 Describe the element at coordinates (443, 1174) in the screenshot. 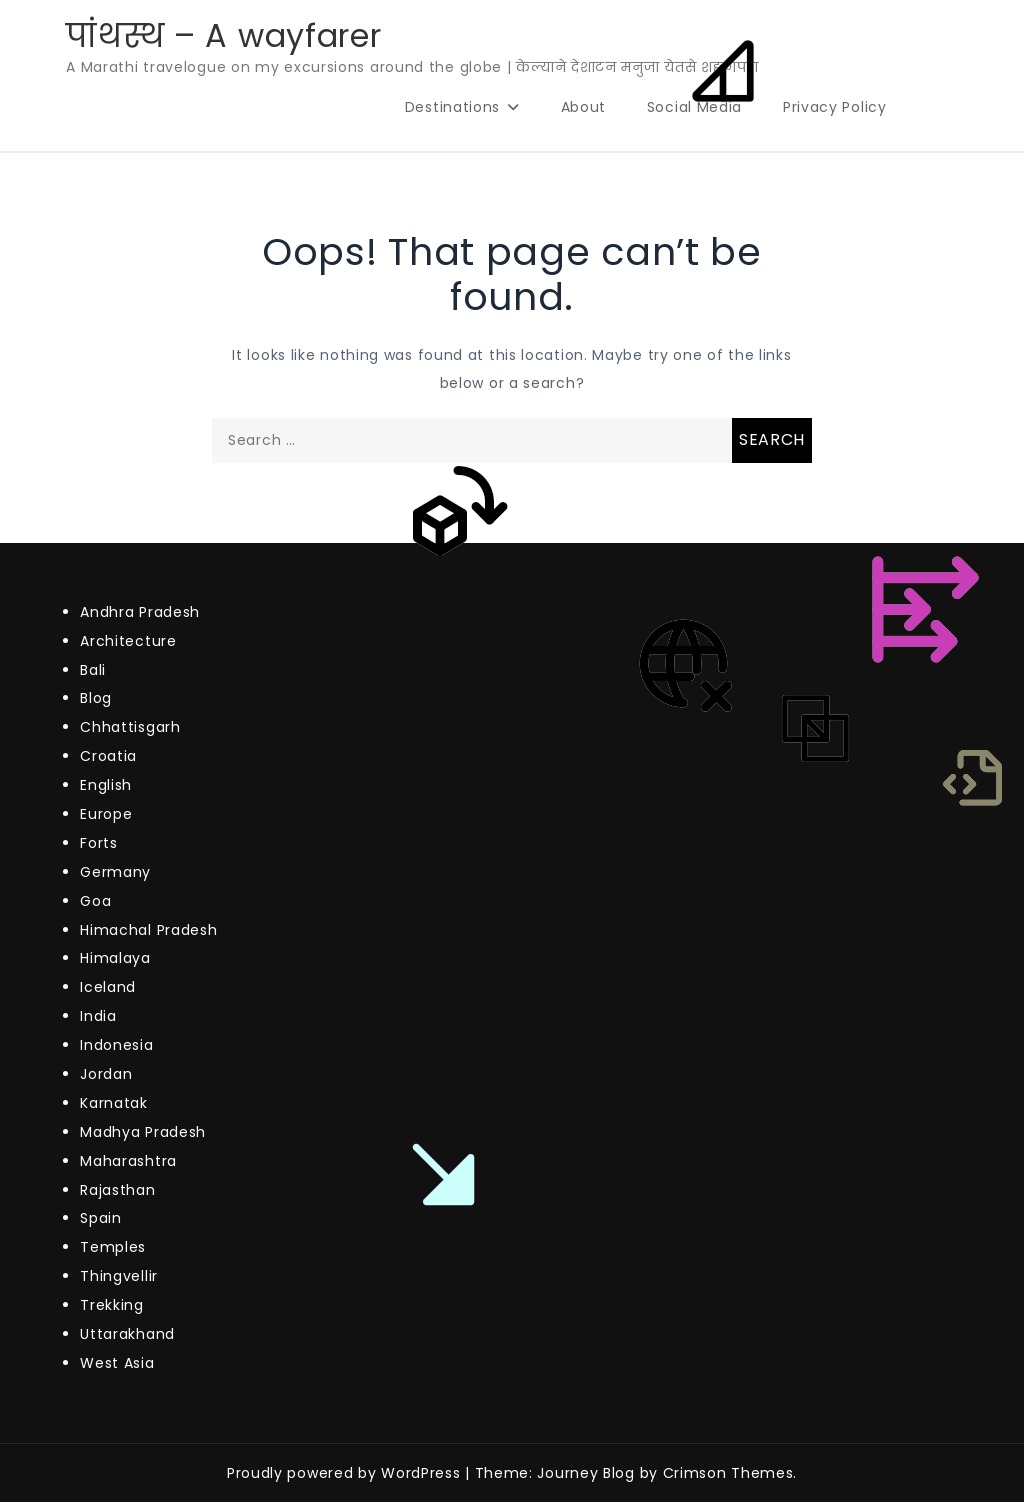

I see `navigate to the bottom-right corner` at that location.